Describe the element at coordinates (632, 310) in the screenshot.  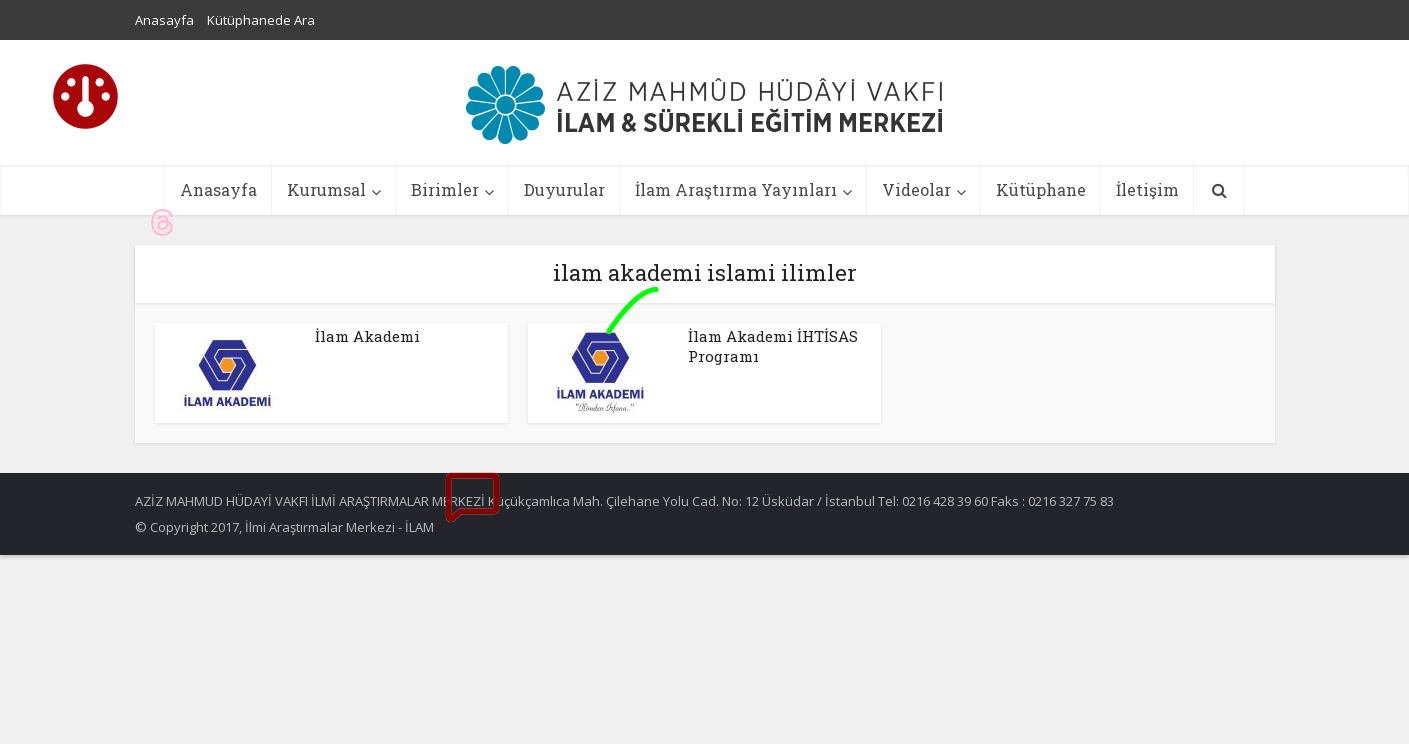
I see `apply ease-out animation timing` at that location.